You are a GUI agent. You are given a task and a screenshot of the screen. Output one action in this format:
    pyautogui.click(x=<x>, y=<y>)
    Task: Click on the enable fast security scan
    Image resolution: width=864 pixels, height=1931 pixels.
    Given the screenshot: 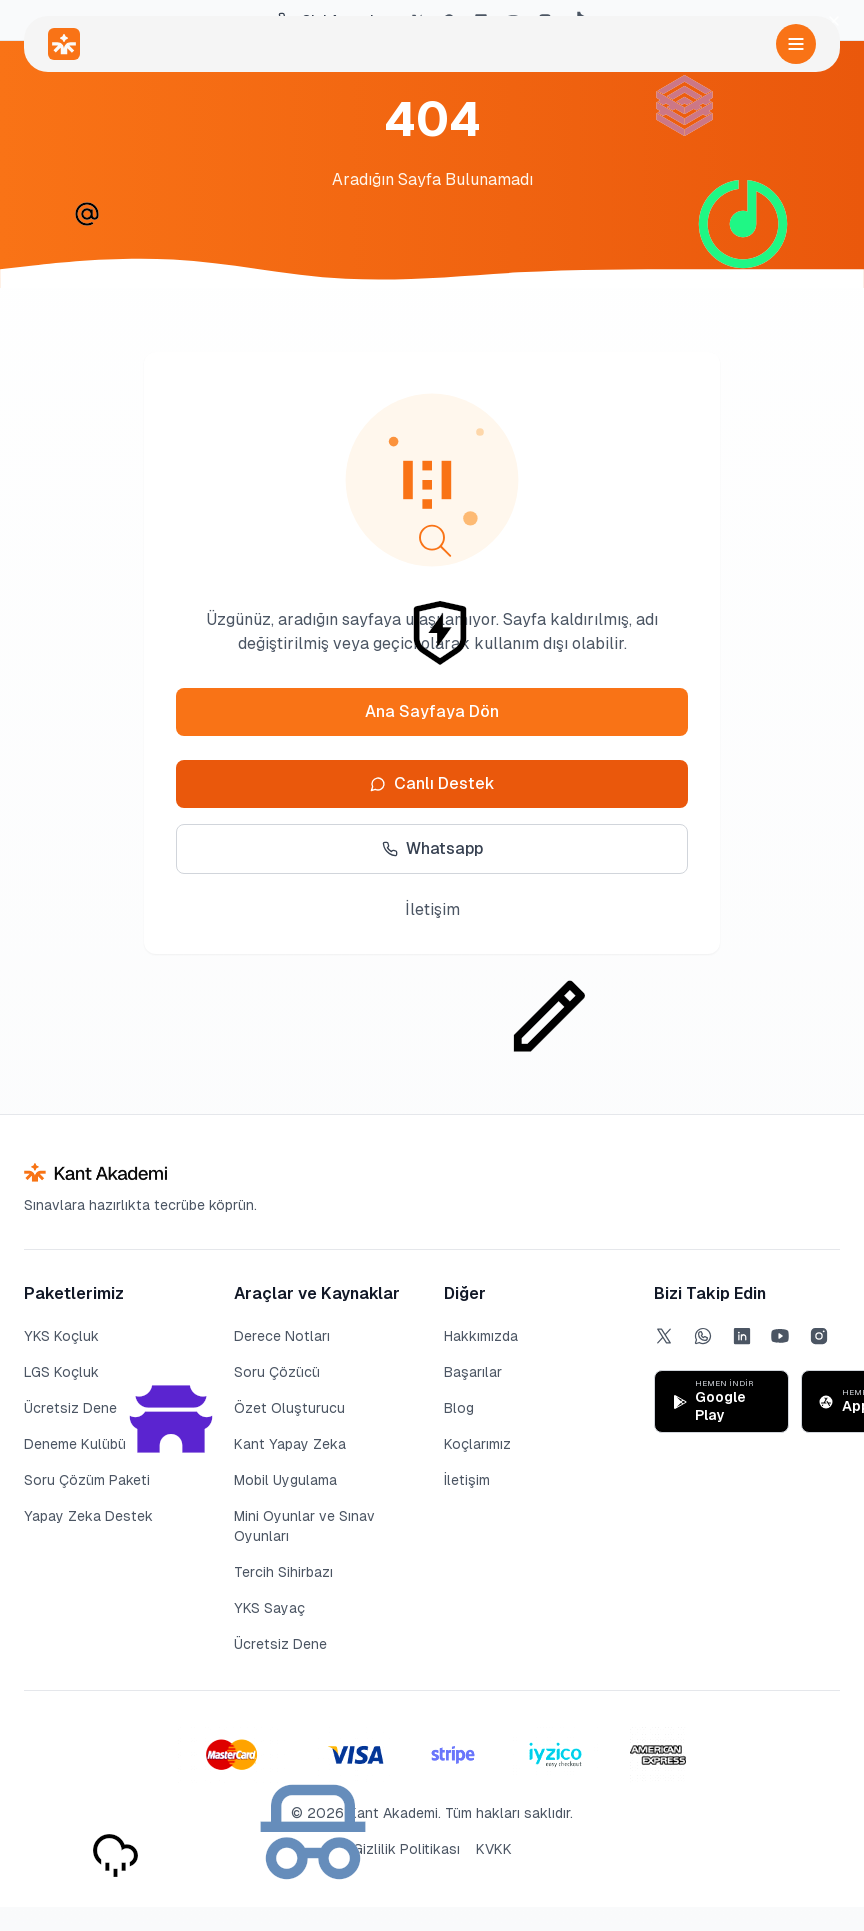 What is the action you would take?
    pyautogui.click(x=440, y=633)
    